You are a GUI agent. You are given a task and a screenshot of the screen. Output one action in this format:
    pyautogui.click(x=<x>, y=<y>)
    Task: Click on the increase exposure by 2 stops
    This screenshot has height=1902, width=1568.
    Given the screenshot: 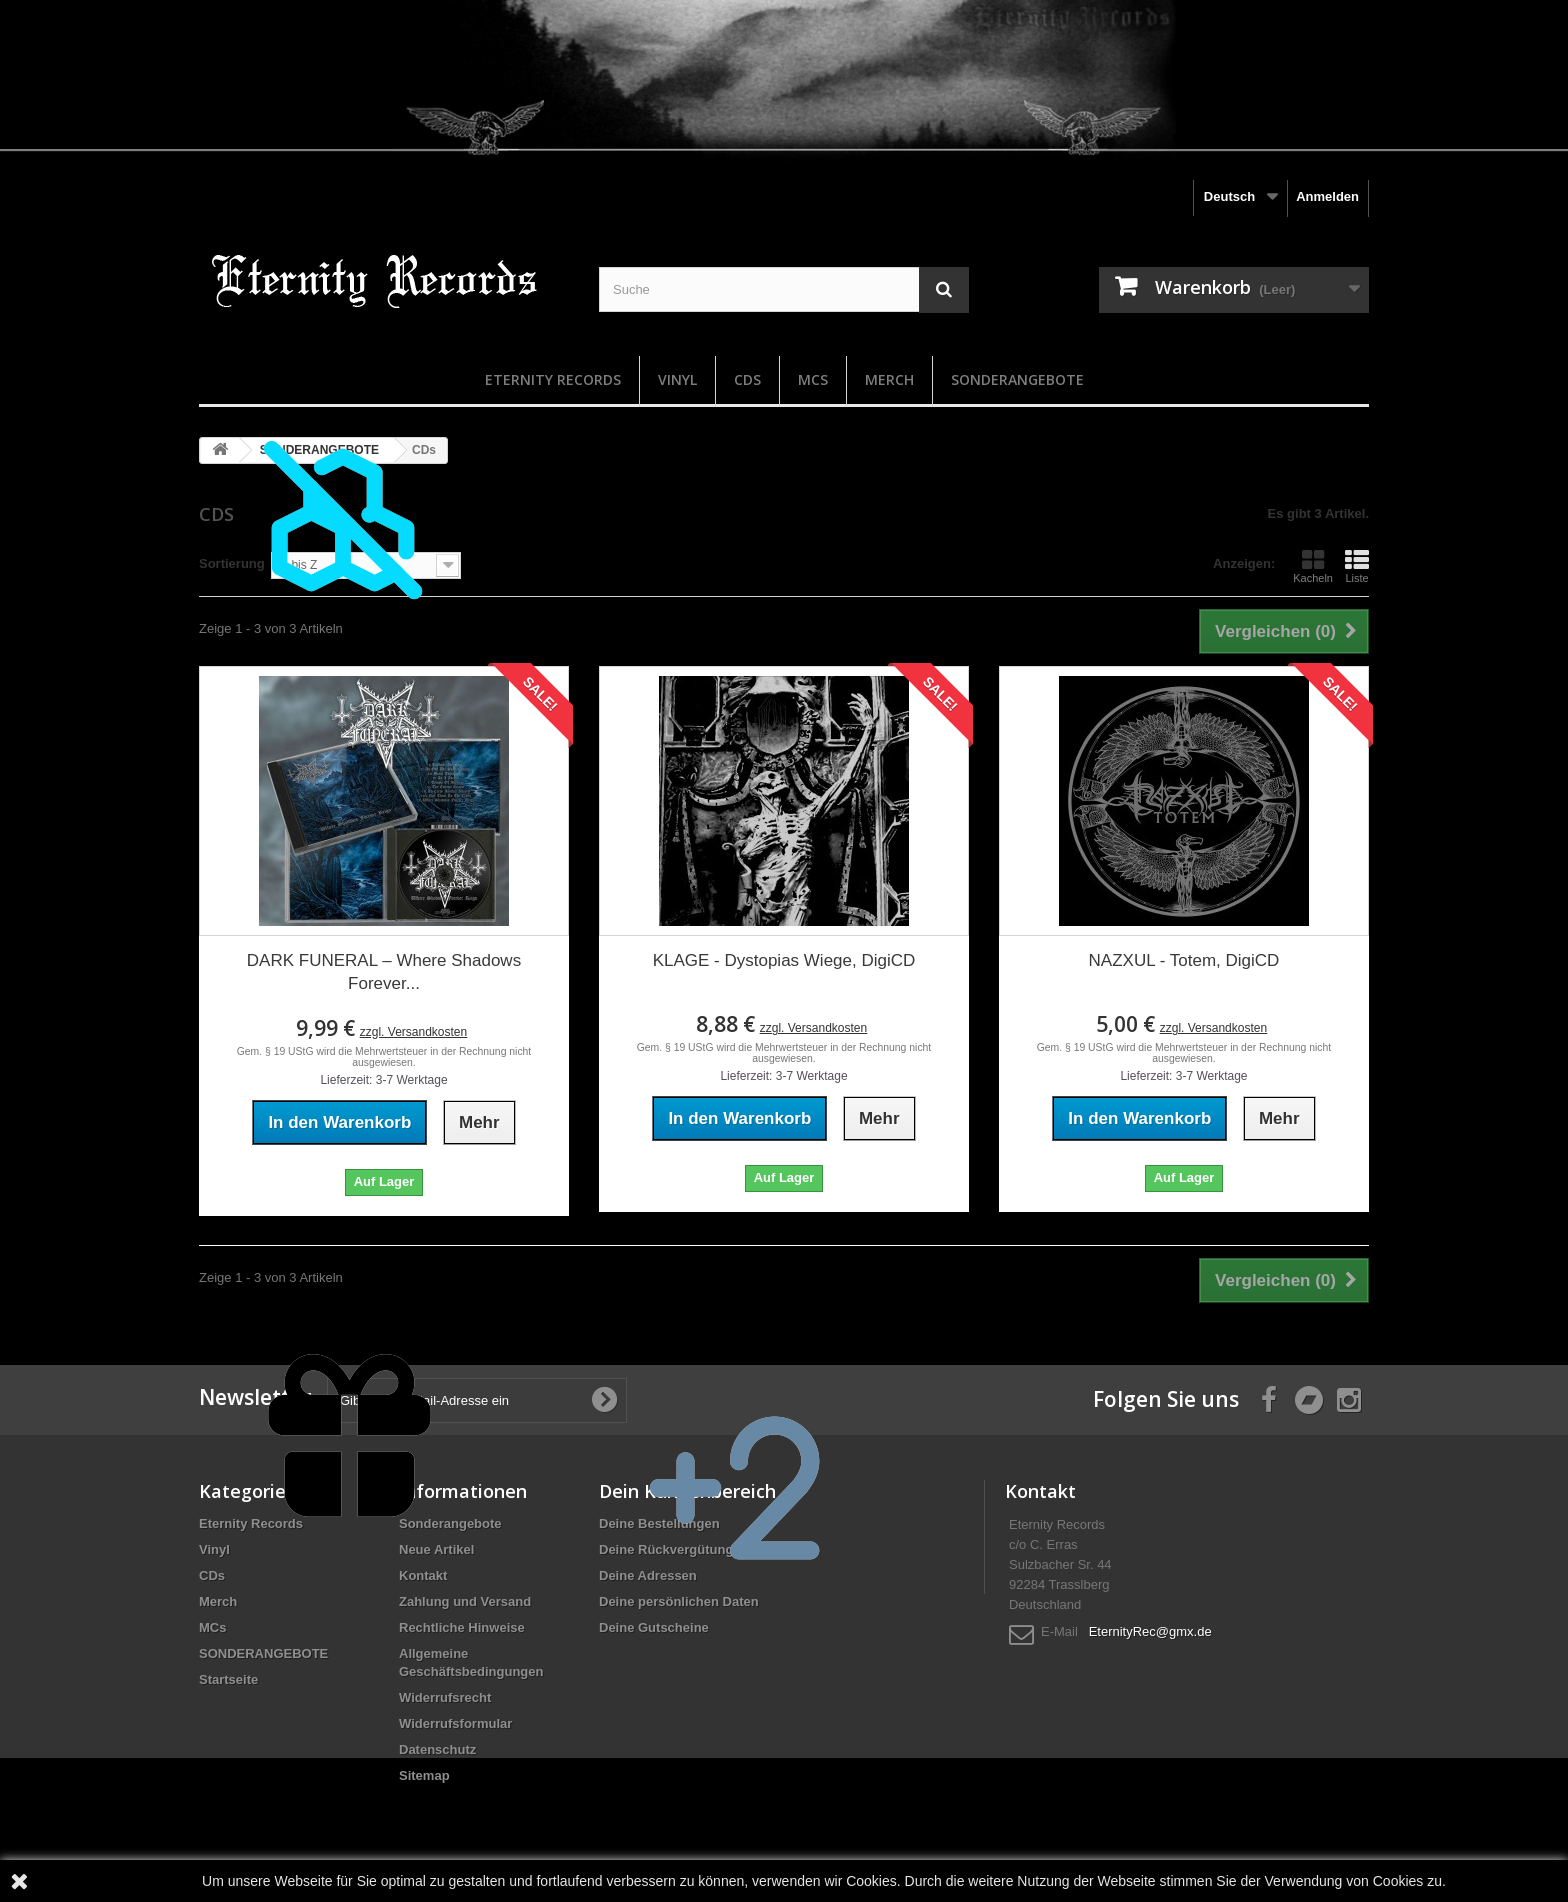 What is the action you would take?
    pyautogui.click(x=739, y=1488)
    